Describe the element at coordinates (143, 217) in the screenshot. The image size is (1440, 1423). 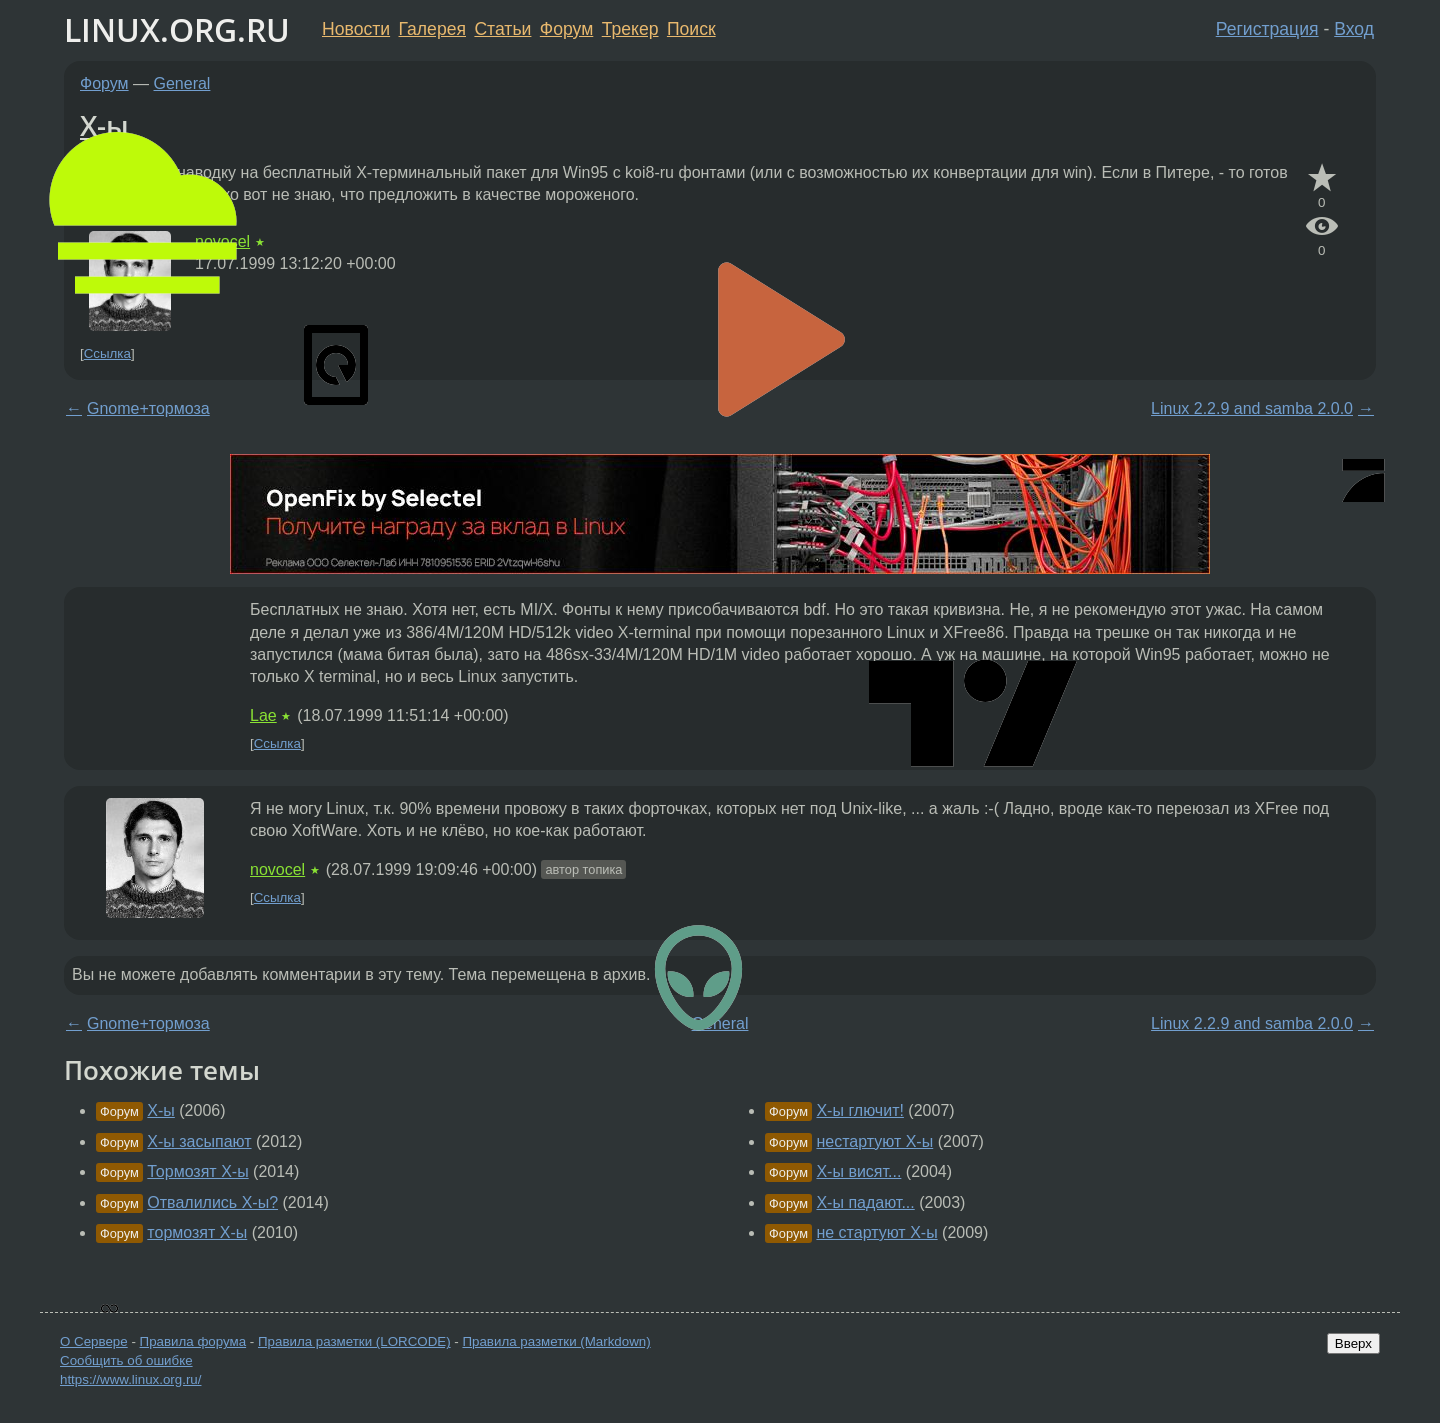
I see `indicates foggy weather conditions` at that location.